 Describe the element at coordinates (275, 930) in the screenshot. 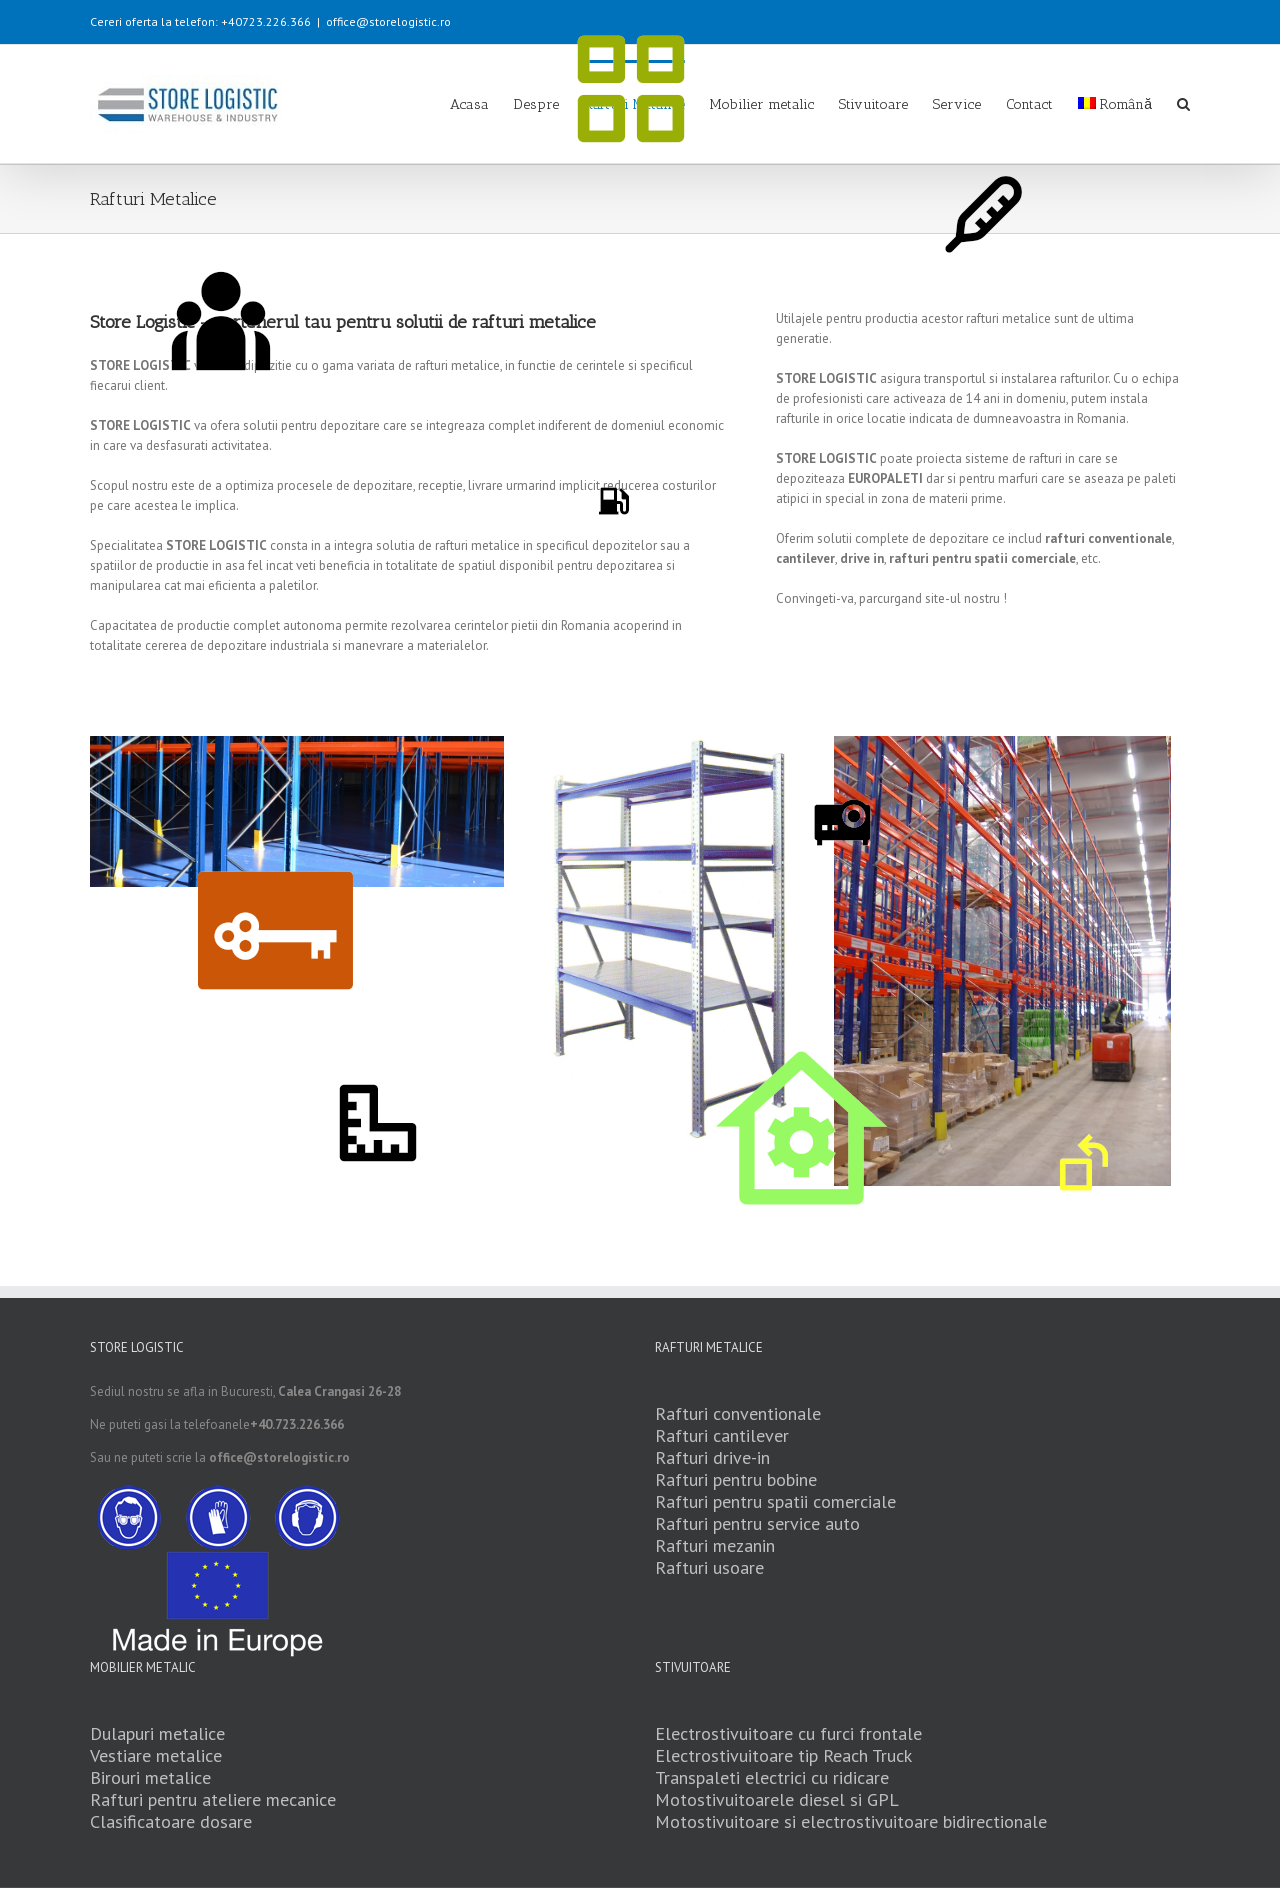

I see `coppel company logo` at that location.